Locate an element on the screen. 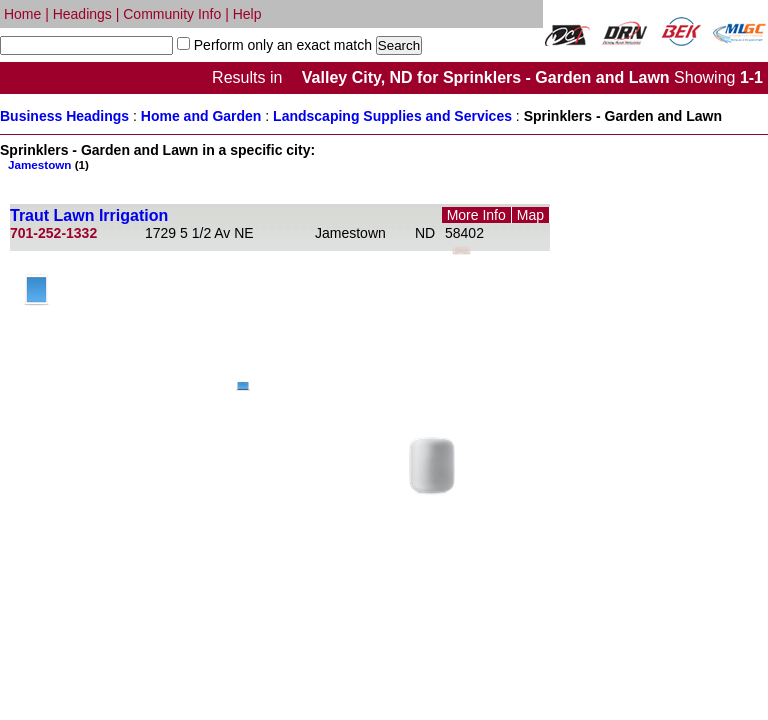 The height and width of the screenshot is (720, 768). indicates this device is a MacBook Air is located at coordinates (243, 385).